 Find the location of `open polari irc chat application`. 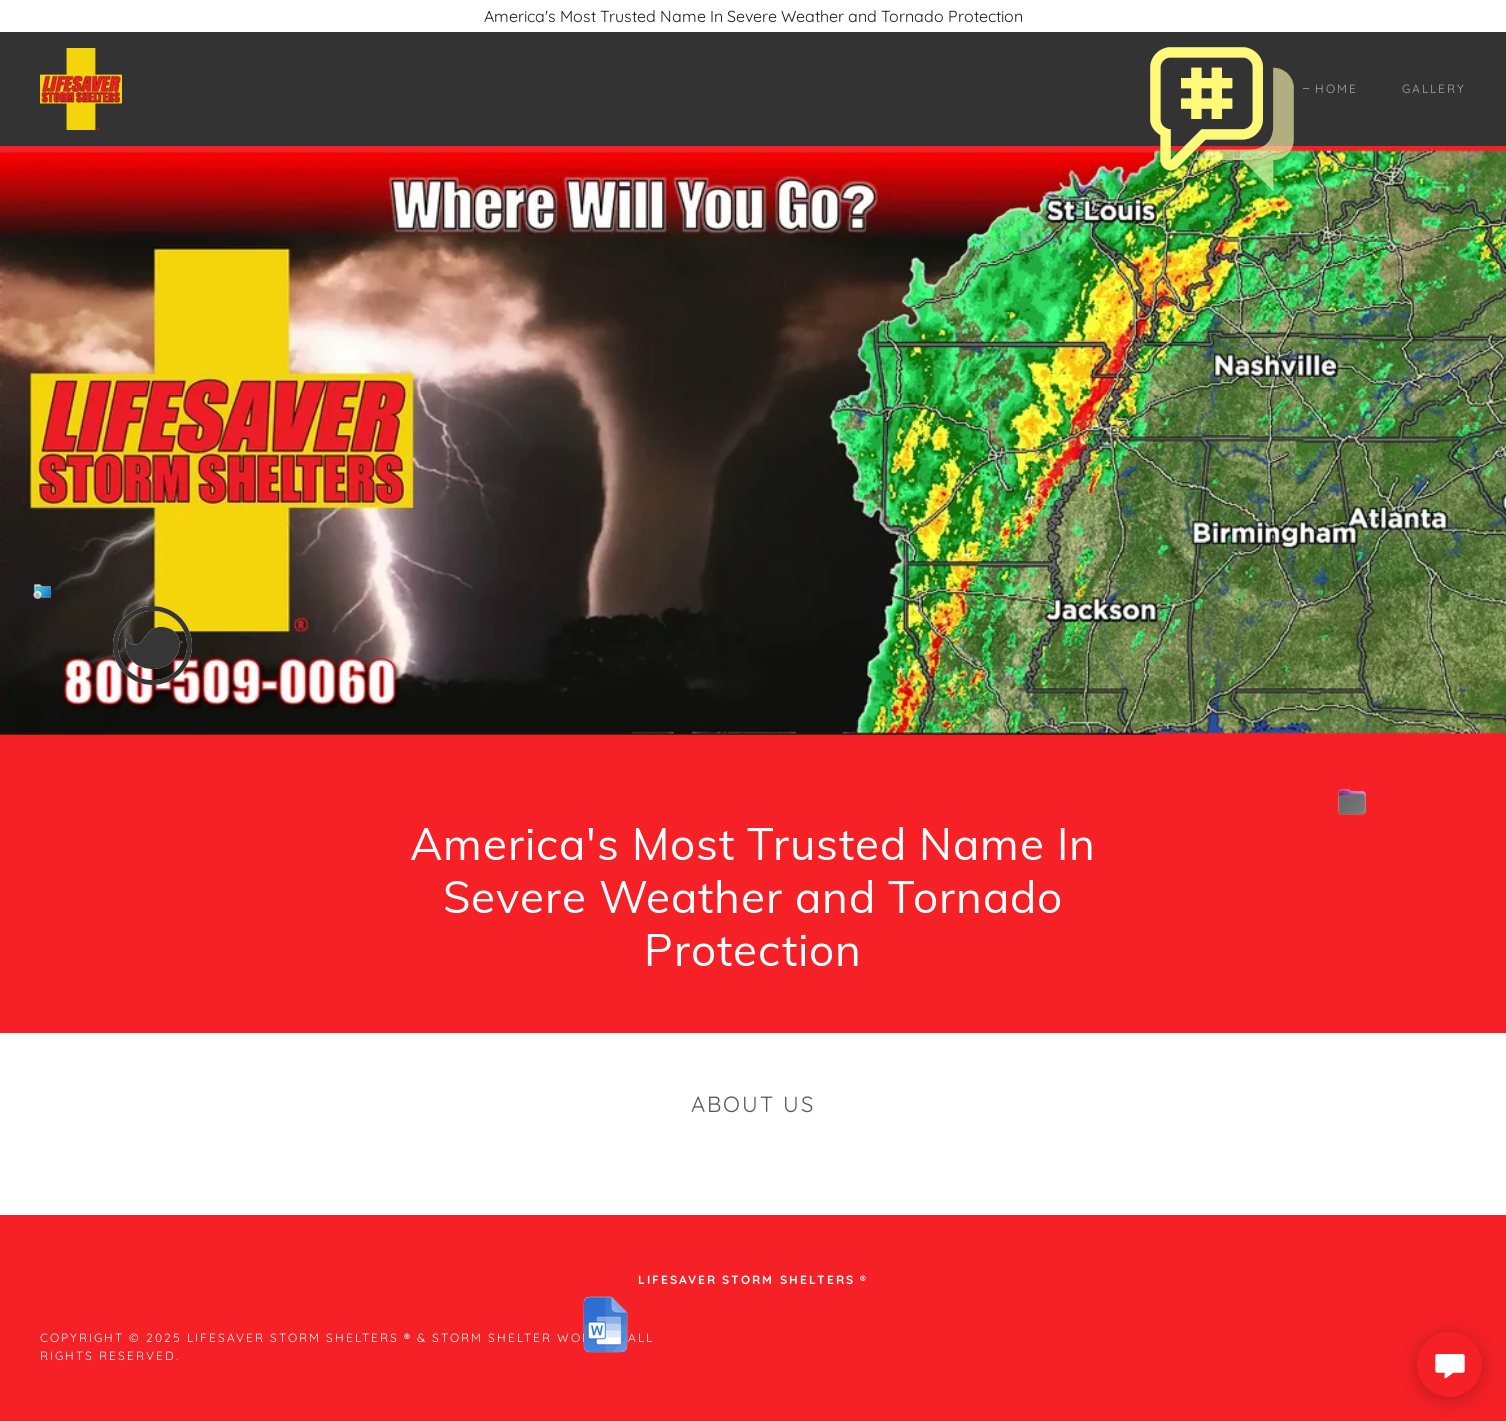

open polari irc chat application is located at coordinates (1222, 119).